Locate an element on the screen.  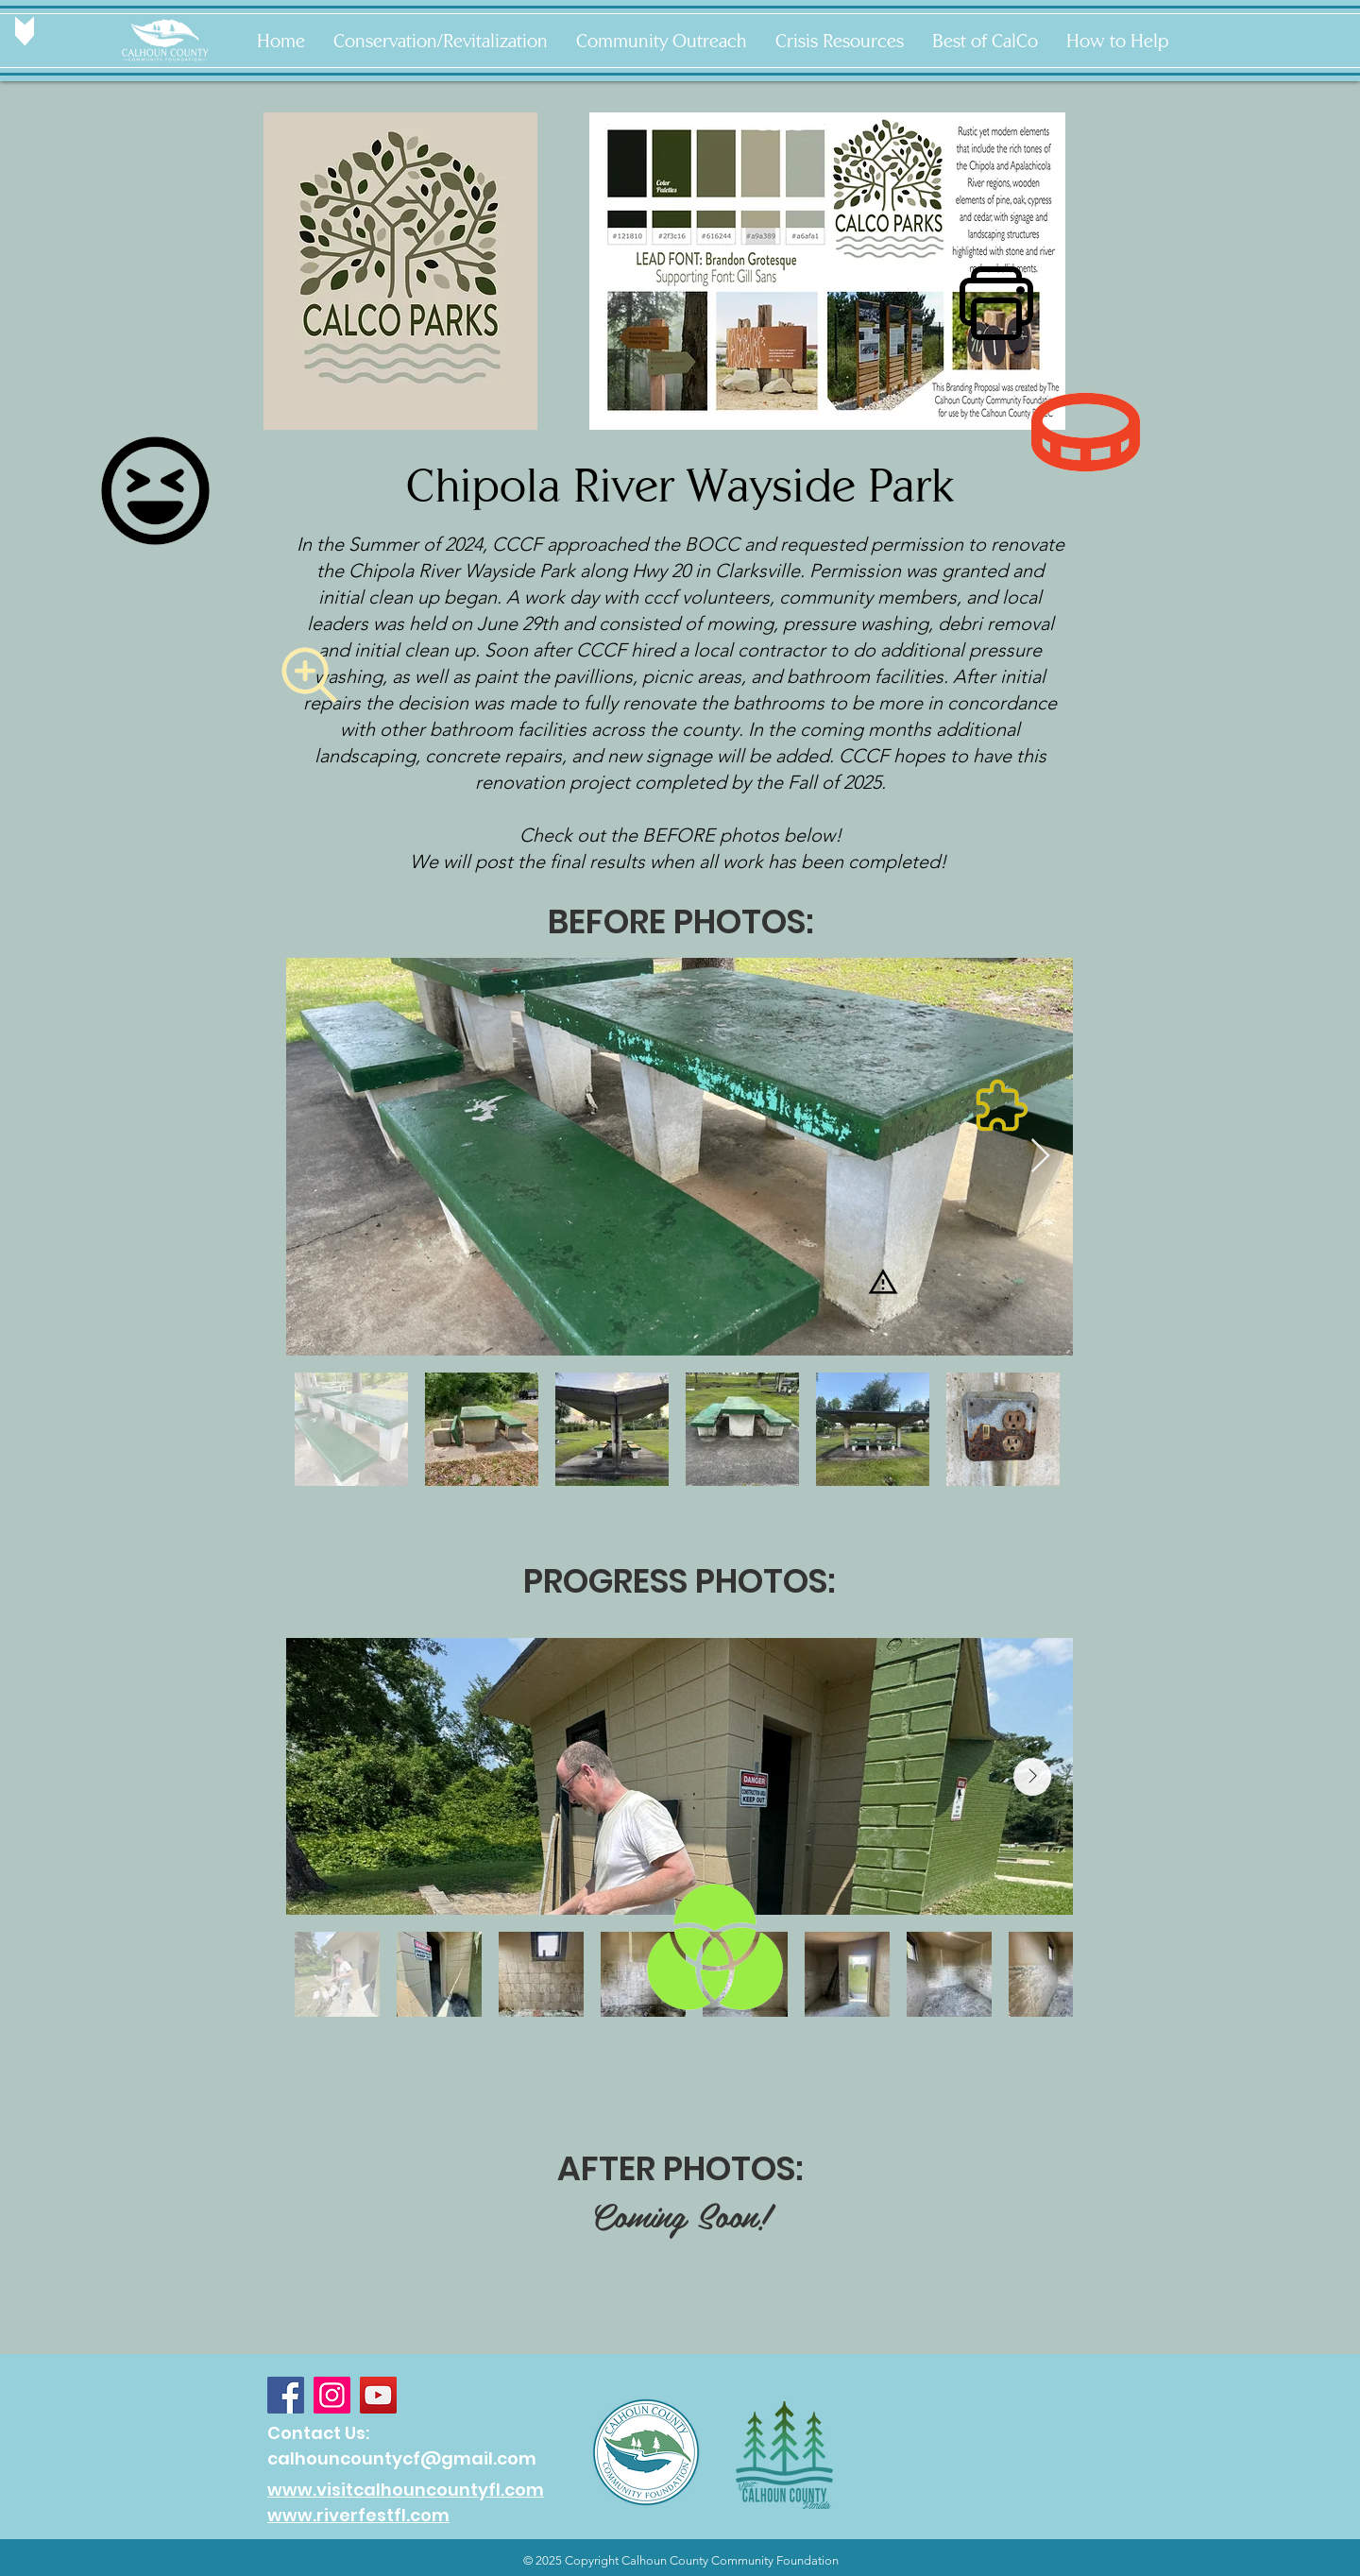
print the current document is located at coordinates (996, 303).